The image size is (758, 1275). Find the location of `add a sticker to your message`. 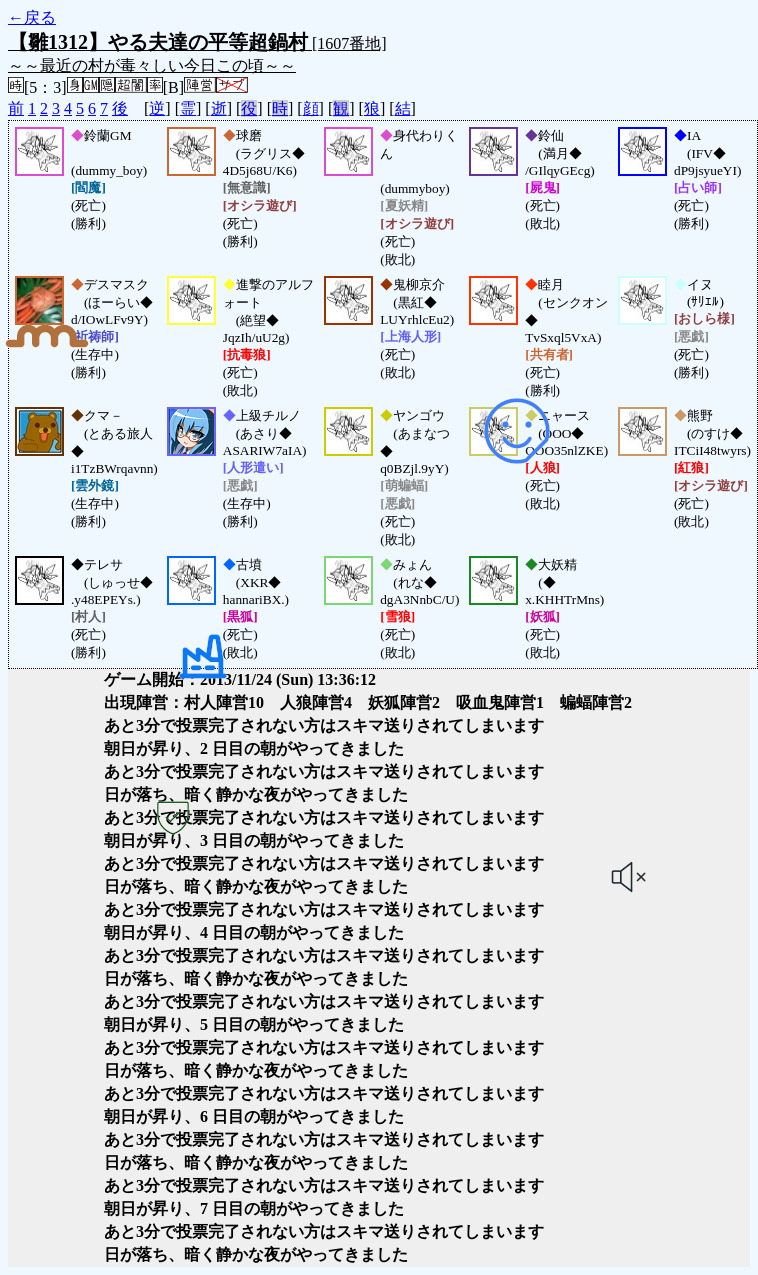

add a sticker to your message is located at coordinates (517, 431).